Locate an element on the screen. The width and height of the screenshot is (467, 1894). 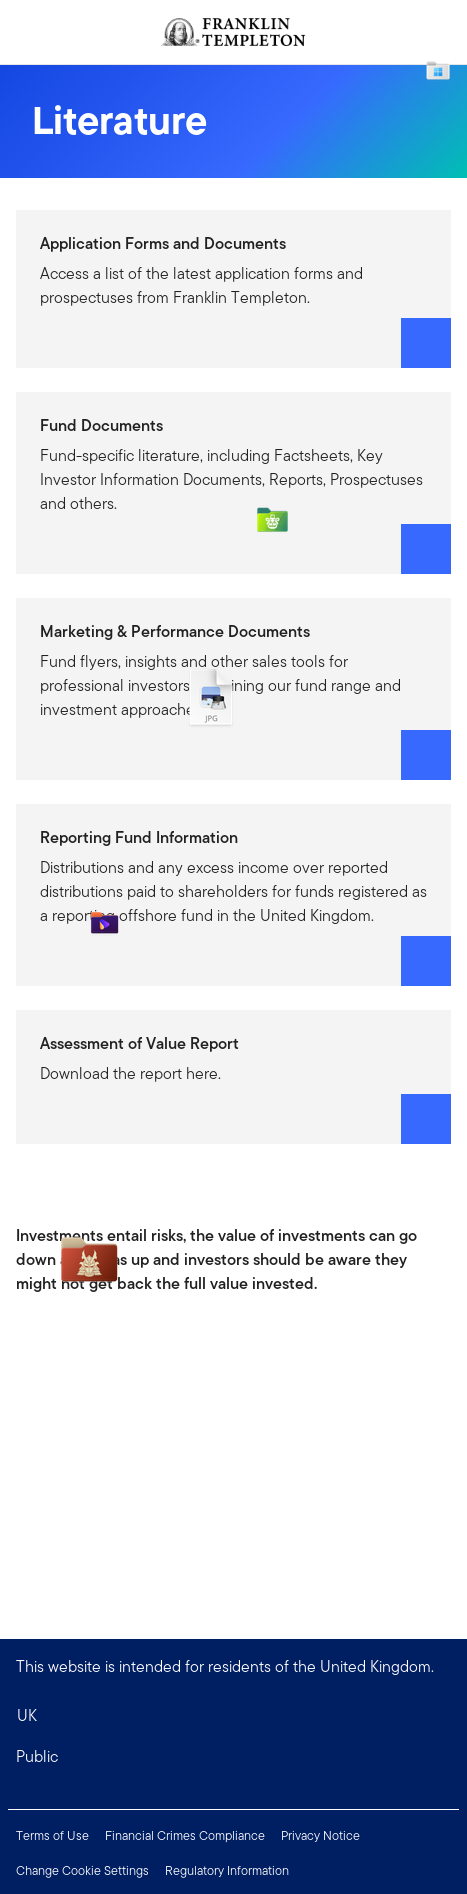
open wondershare uniconverter project folder is located at coordinates (104, 923).